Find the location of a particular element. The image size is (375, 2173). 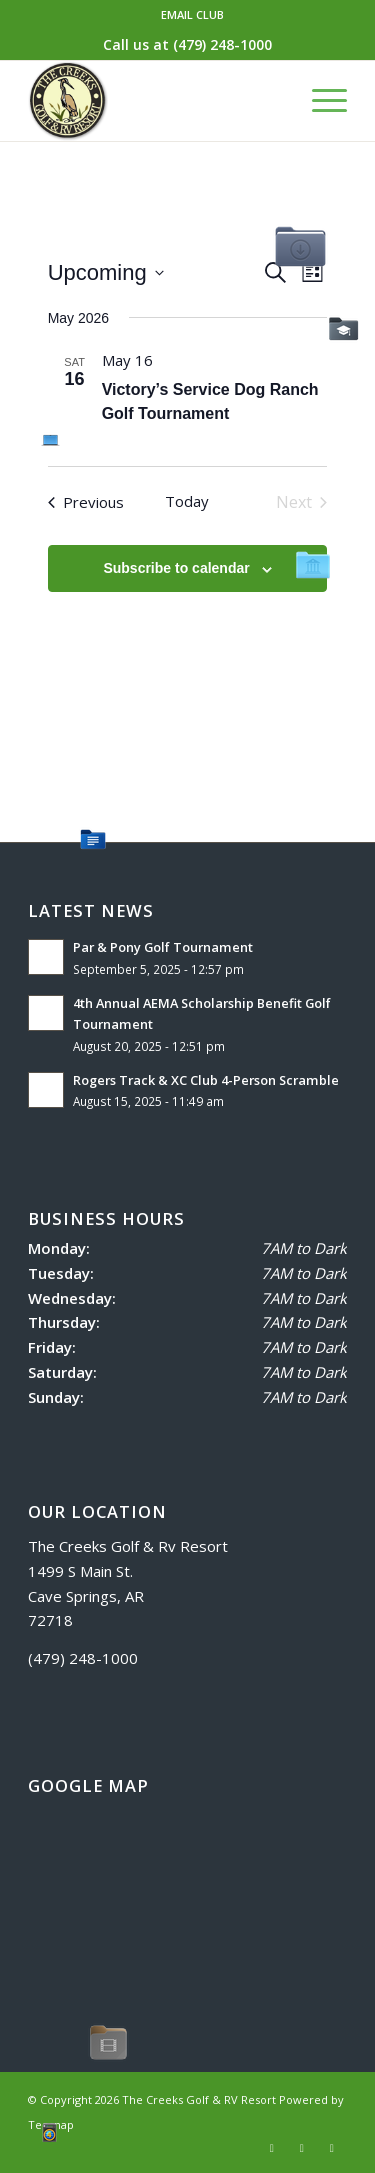

open the Books app is located at coordinates (246, 995).